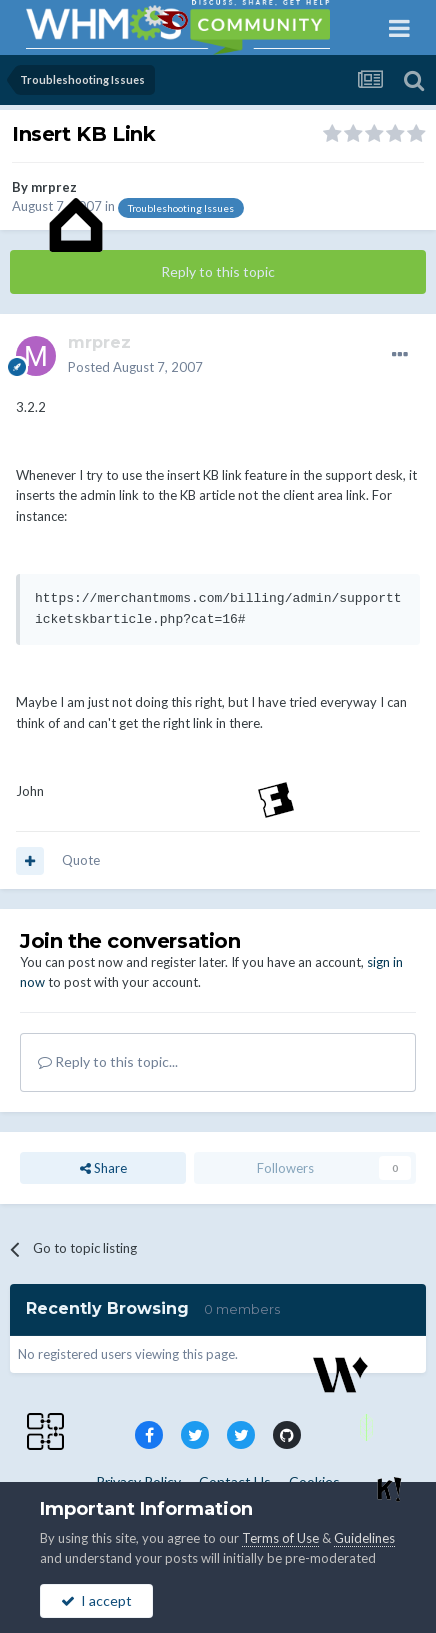 This screenshot has width=436, height=1633. I want to click on open google home app, so click(76, 225).